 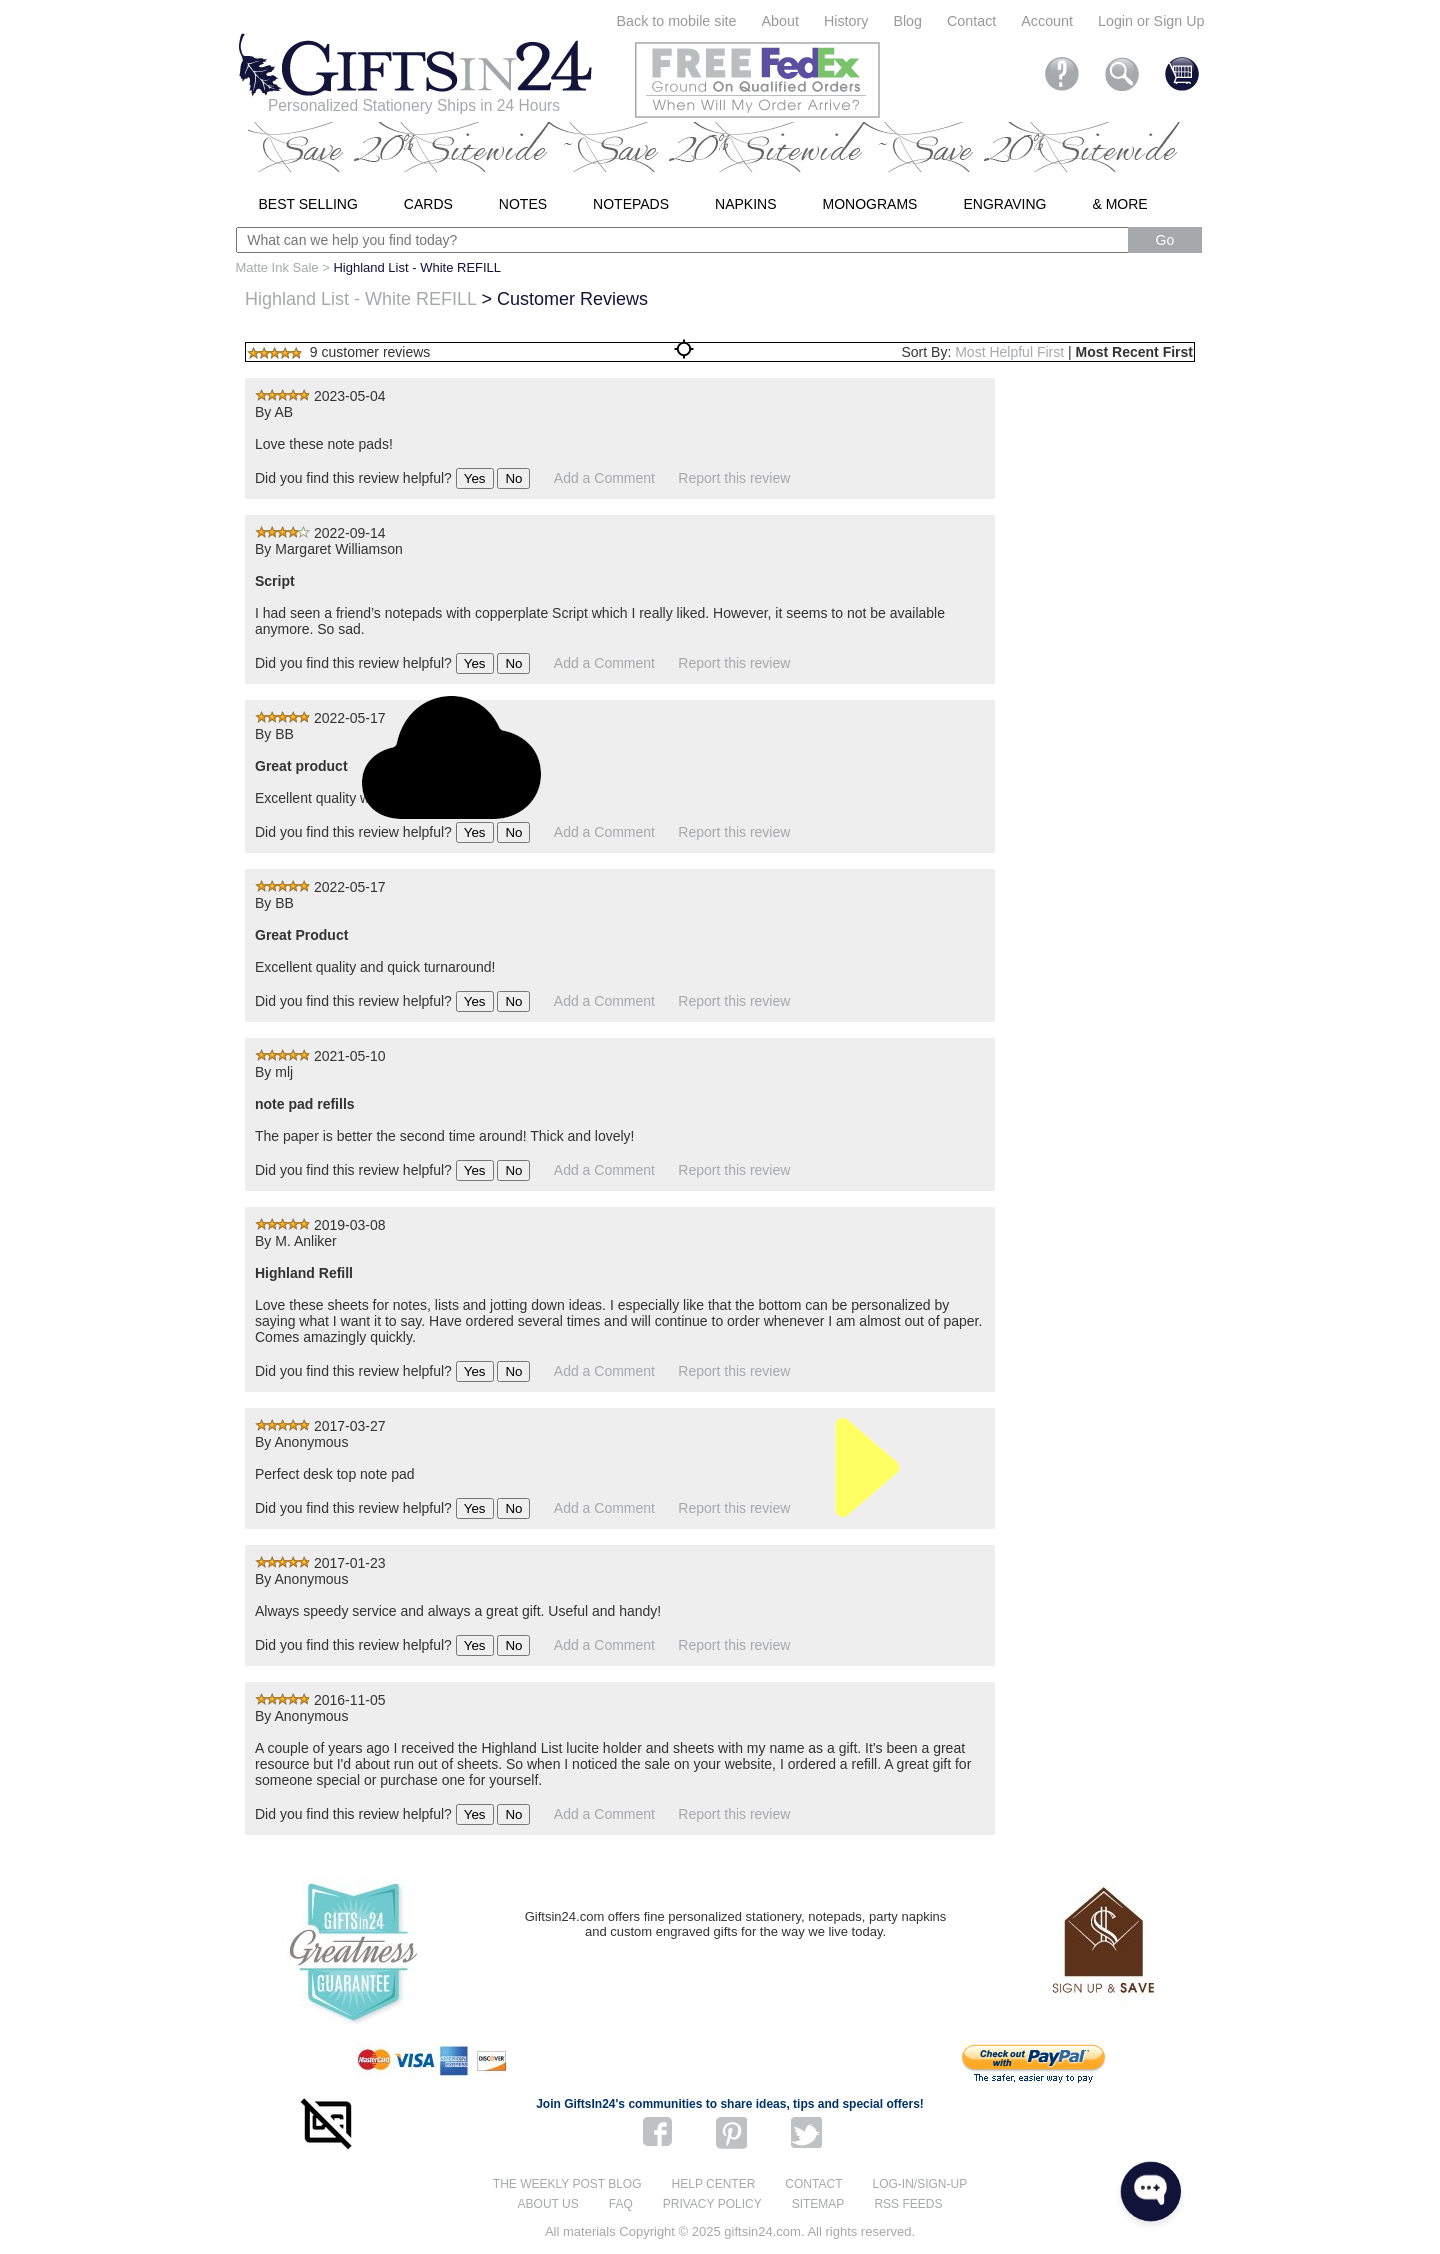 I want to click on play media or start playback, so click(x=867, y=1467).